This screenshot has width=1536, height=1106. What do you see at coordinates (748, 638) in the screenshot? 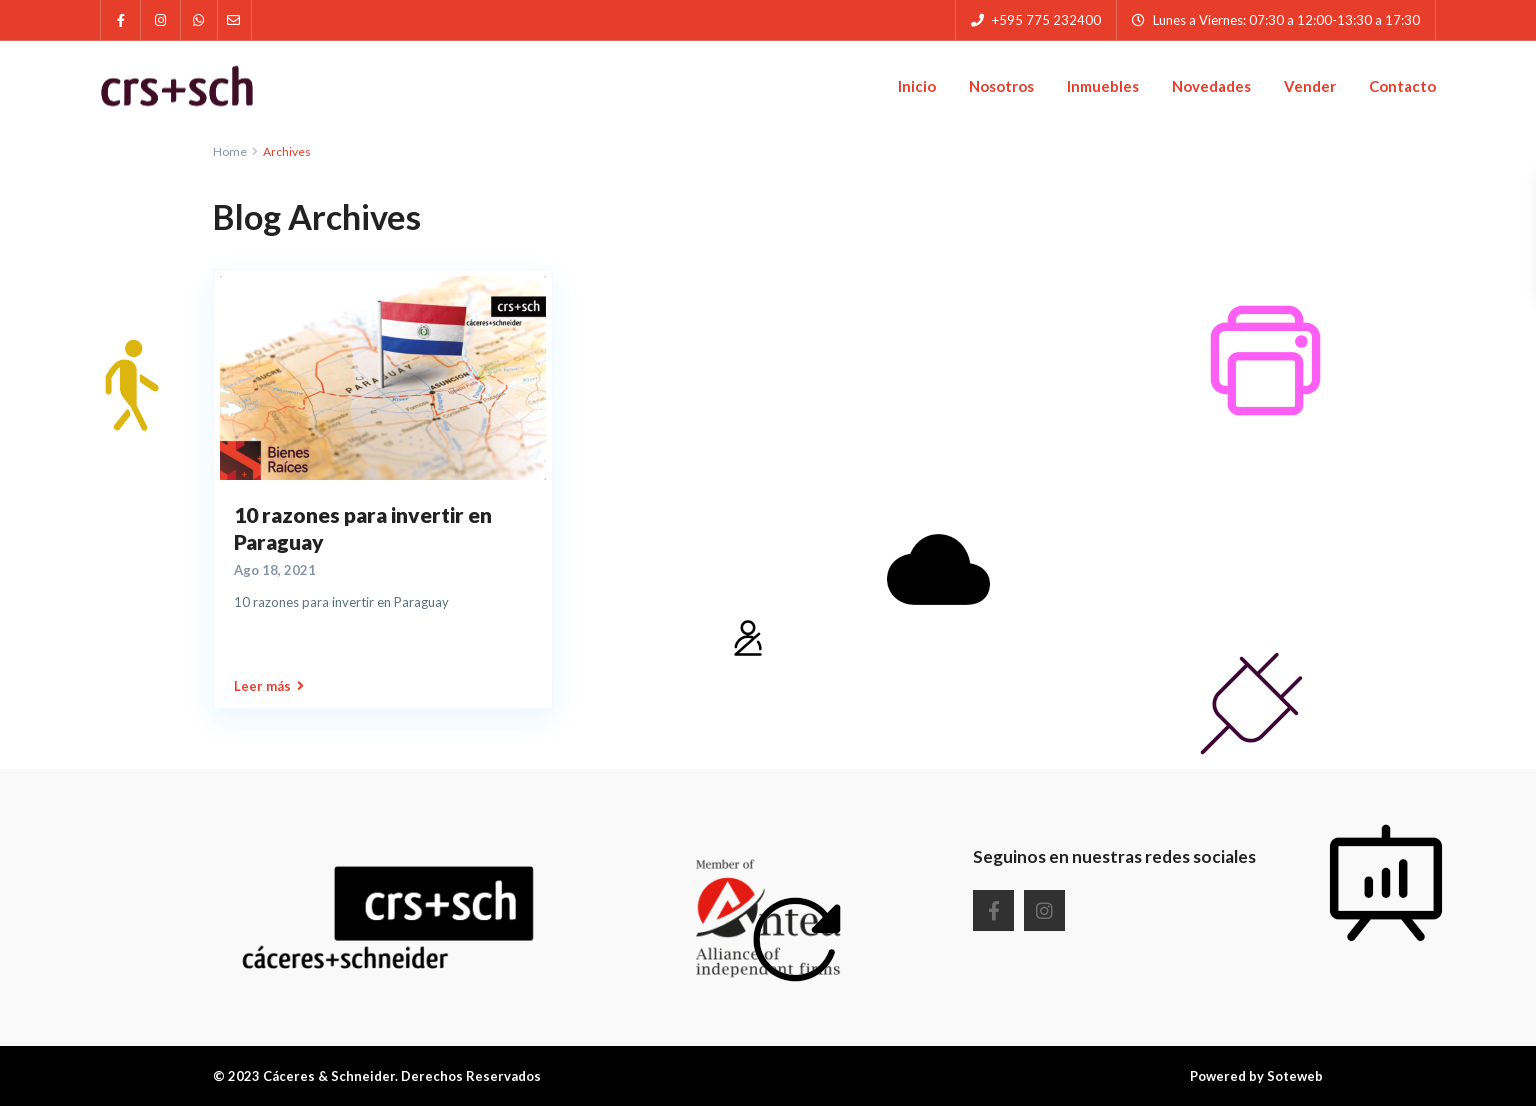
I see `fasten seatbelt reminder` at bounding box center [748, 638].